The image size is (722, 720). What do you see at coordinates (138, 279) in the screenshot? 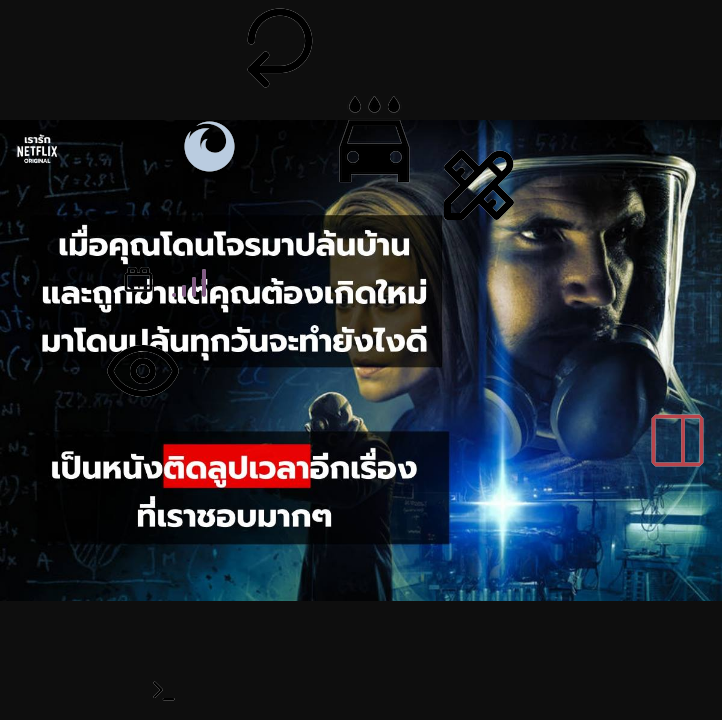
I see `access building blocks or modular components` at bounding box center [138, 279].